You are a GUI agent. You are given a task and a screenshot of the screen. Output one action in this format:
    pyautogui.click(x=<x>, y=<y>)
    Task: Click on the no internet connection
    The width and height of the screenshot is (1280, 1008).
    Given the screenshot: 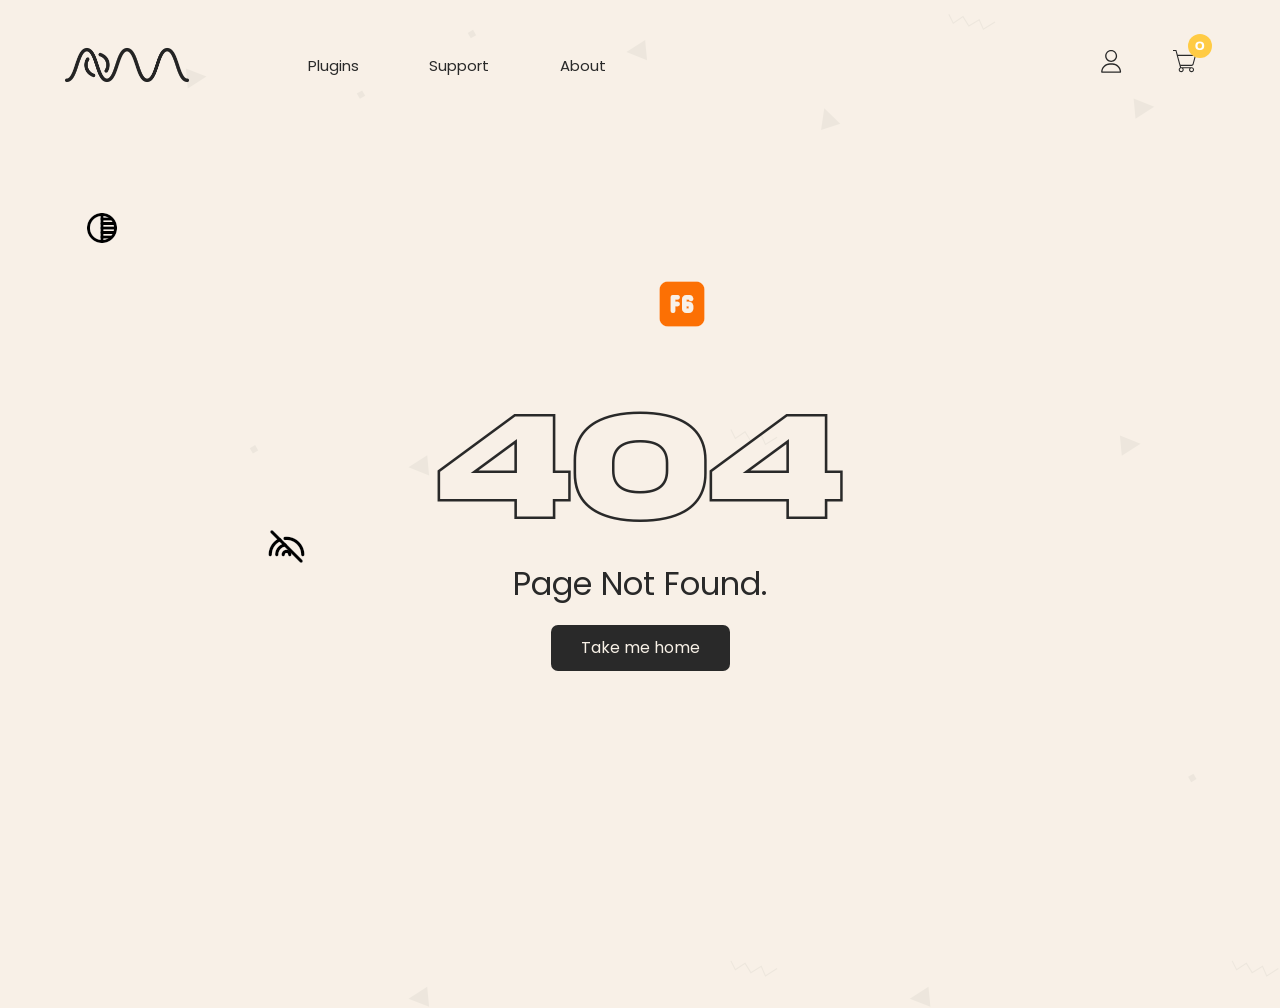 What is the action you would take?
    pyautogui.click(x=286, y=546)
    